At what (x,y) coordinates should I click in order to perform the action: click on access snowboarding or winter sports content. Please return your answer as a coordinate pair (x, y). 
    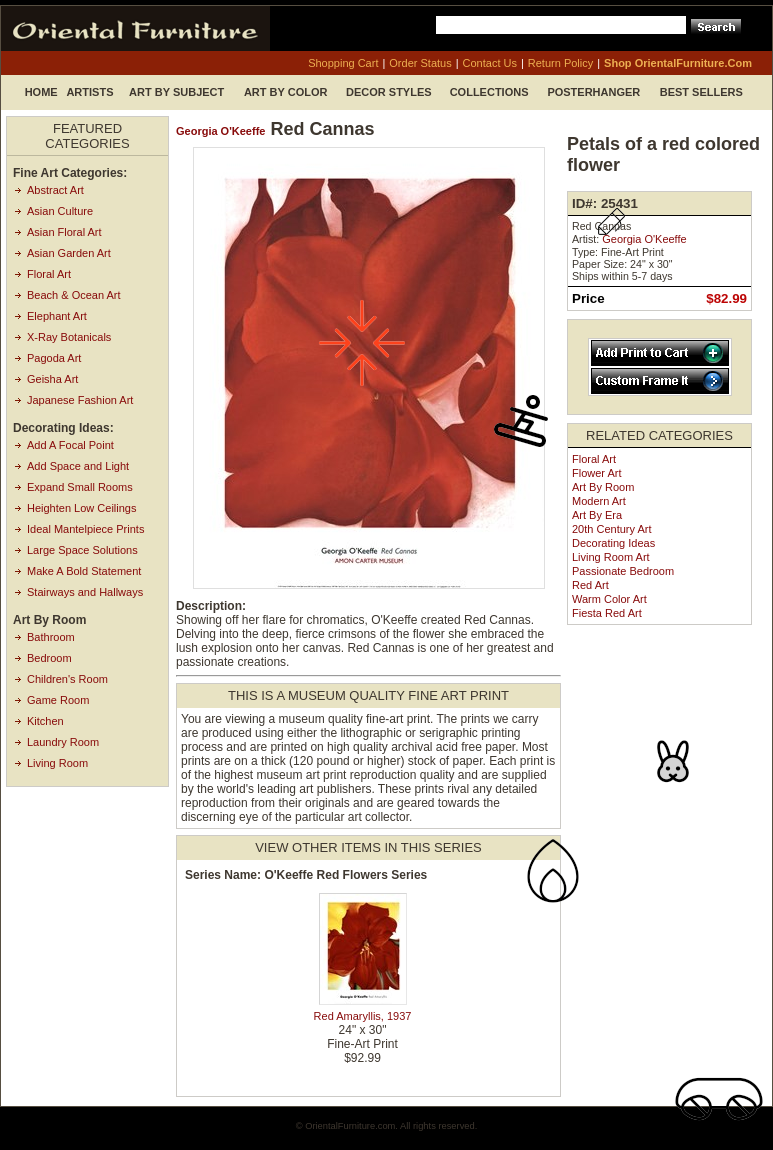
    Looking at the image, I should click on (524, 421).